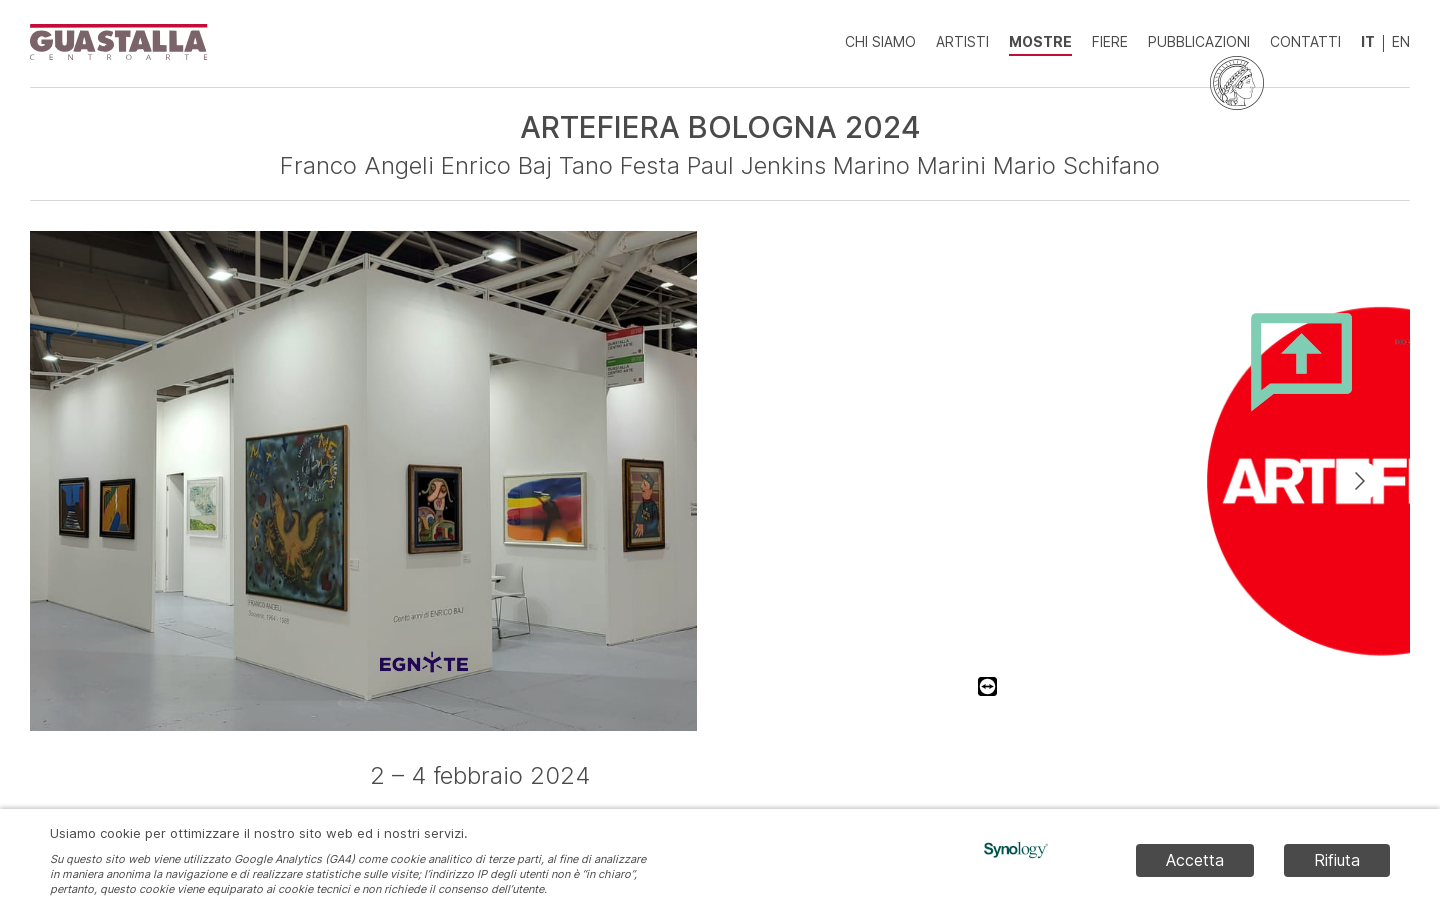 The width and height of the screenshot is (1440, 912). I want to click on open egnyte cloud storage app, so click(424, 662).